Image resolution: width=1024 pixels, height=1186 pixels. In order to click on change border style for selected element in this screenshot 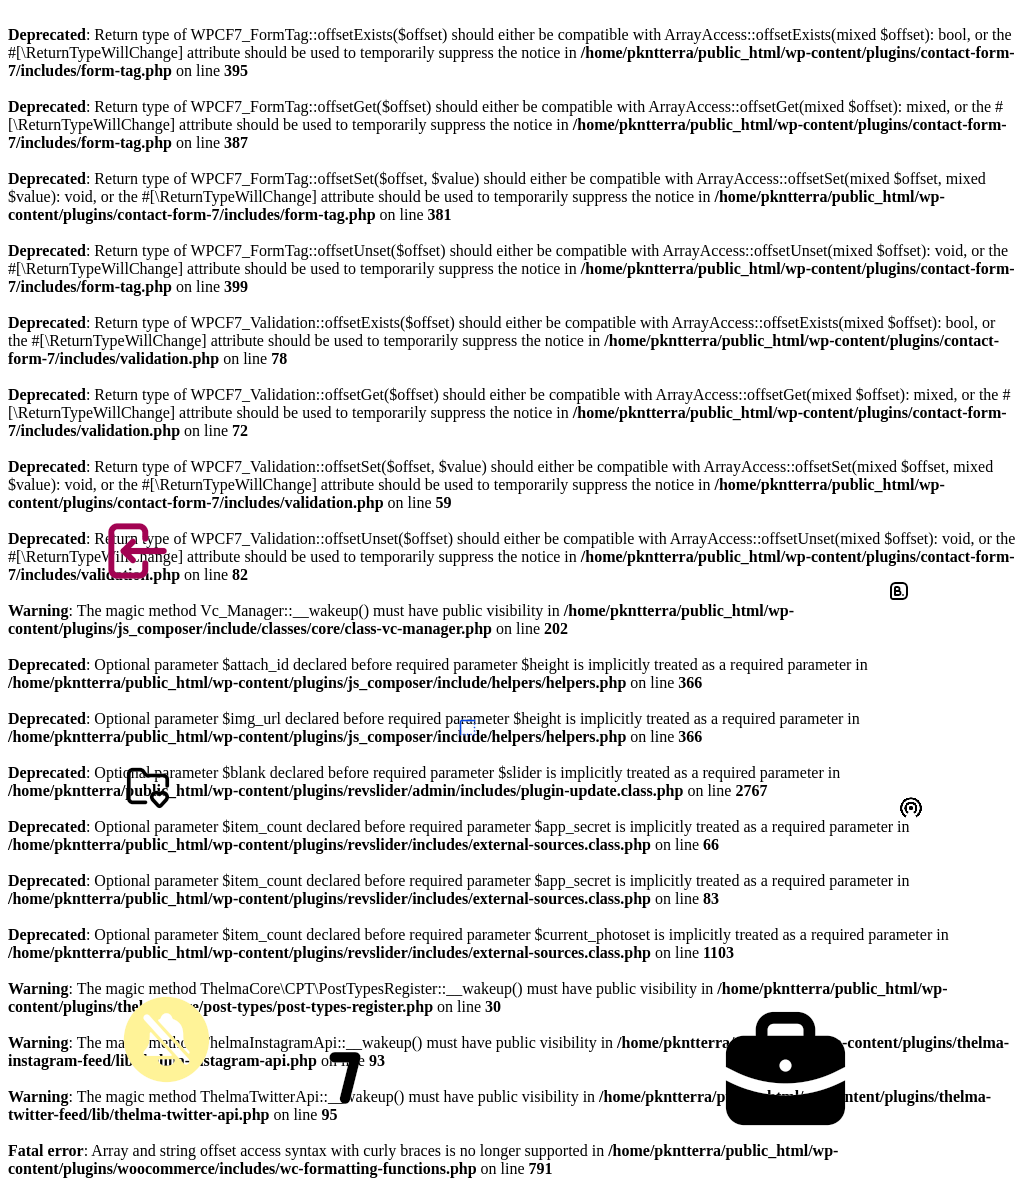, I will do `click(467, 727)`.